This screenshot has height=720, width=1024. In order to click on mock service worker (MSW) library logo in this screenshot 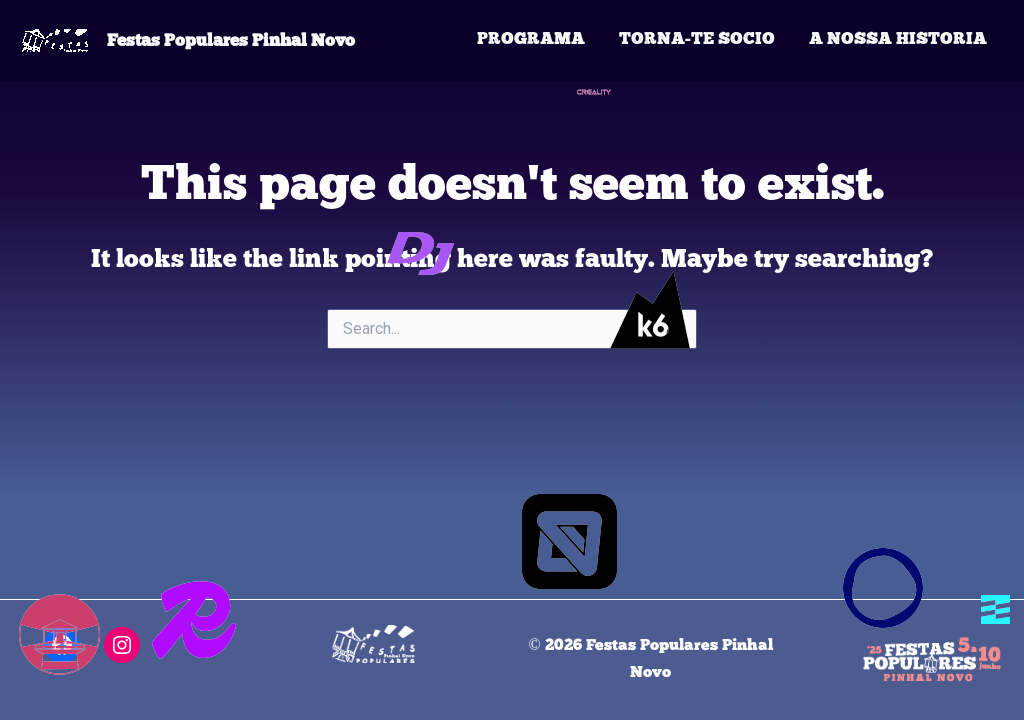, I will do `click(569, 541)`.